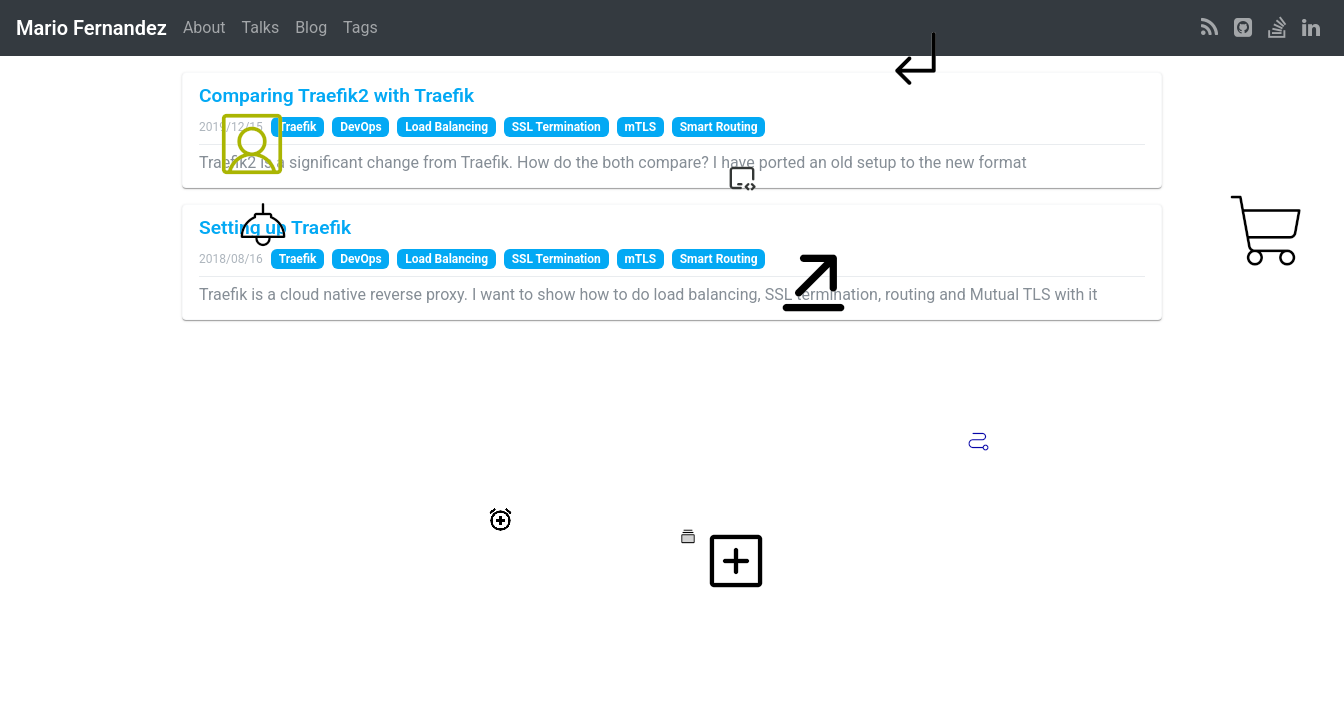  Describe the element at coordinates (252, 144) in the screenshot. I see `view user profile` at that location.